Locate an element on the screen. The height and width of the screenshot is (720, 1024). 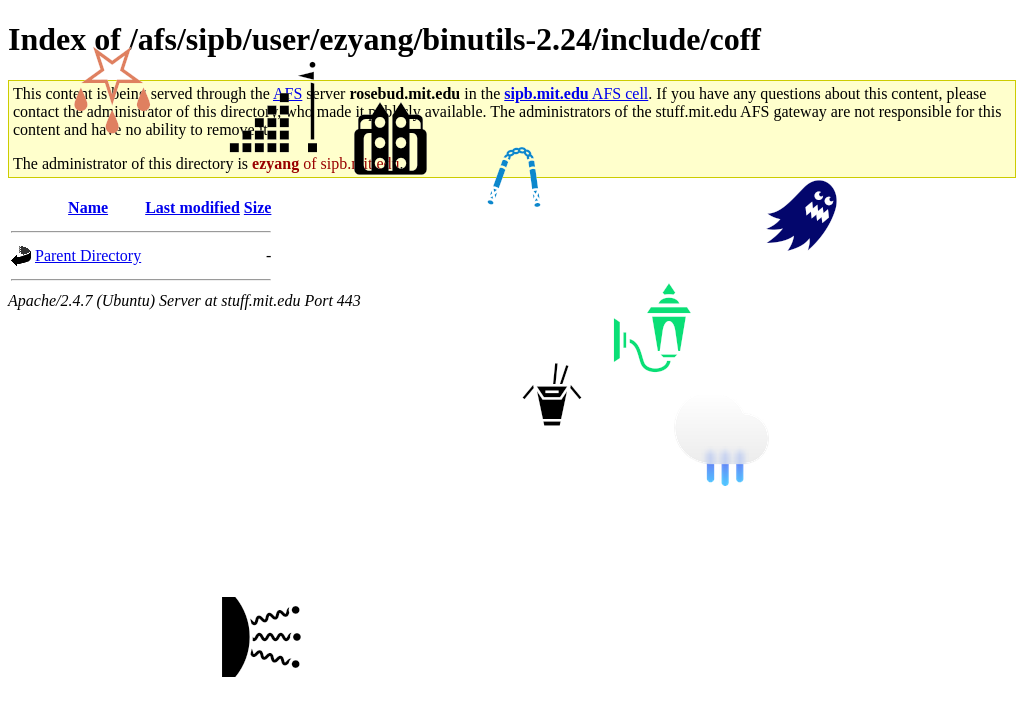
indicates radiation or radioactive hazard warning is located at coordinates (262, 637).